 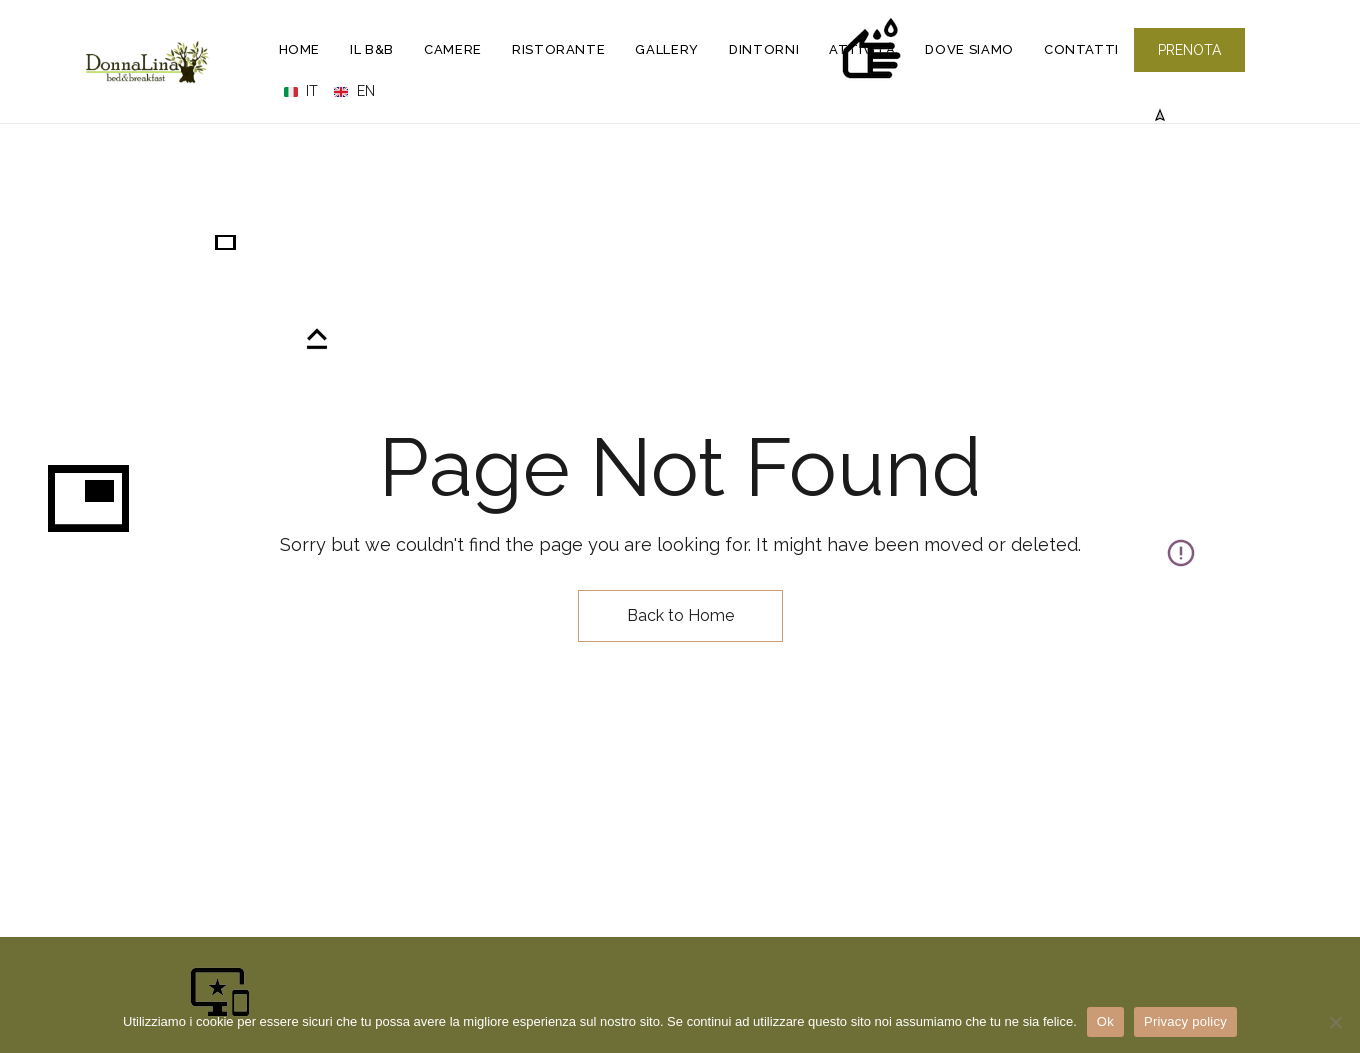 I want to click on indicates a warning or alert status, so click(x=1181, y=553).